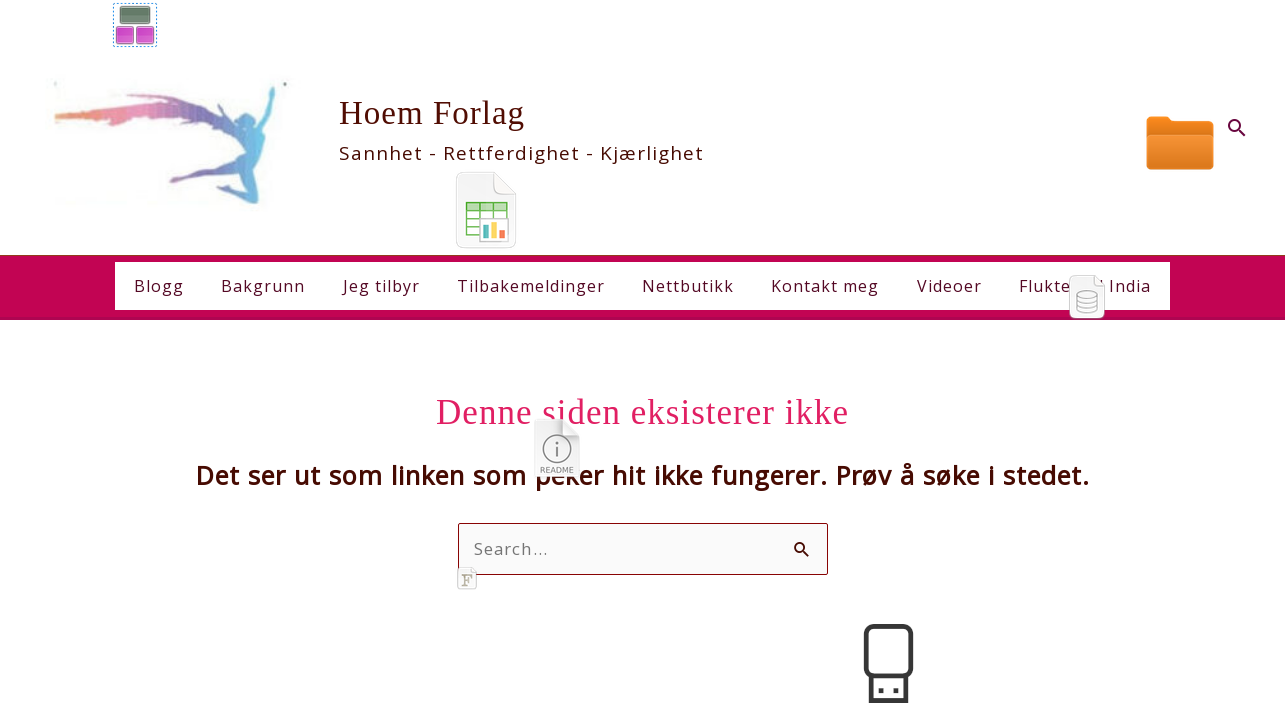 This screenshot has height=720, width=1285. What do you see at coordinates (135, 25) in the screenshot?
I see `select all items in the current view` at bounding box center [135, 25].